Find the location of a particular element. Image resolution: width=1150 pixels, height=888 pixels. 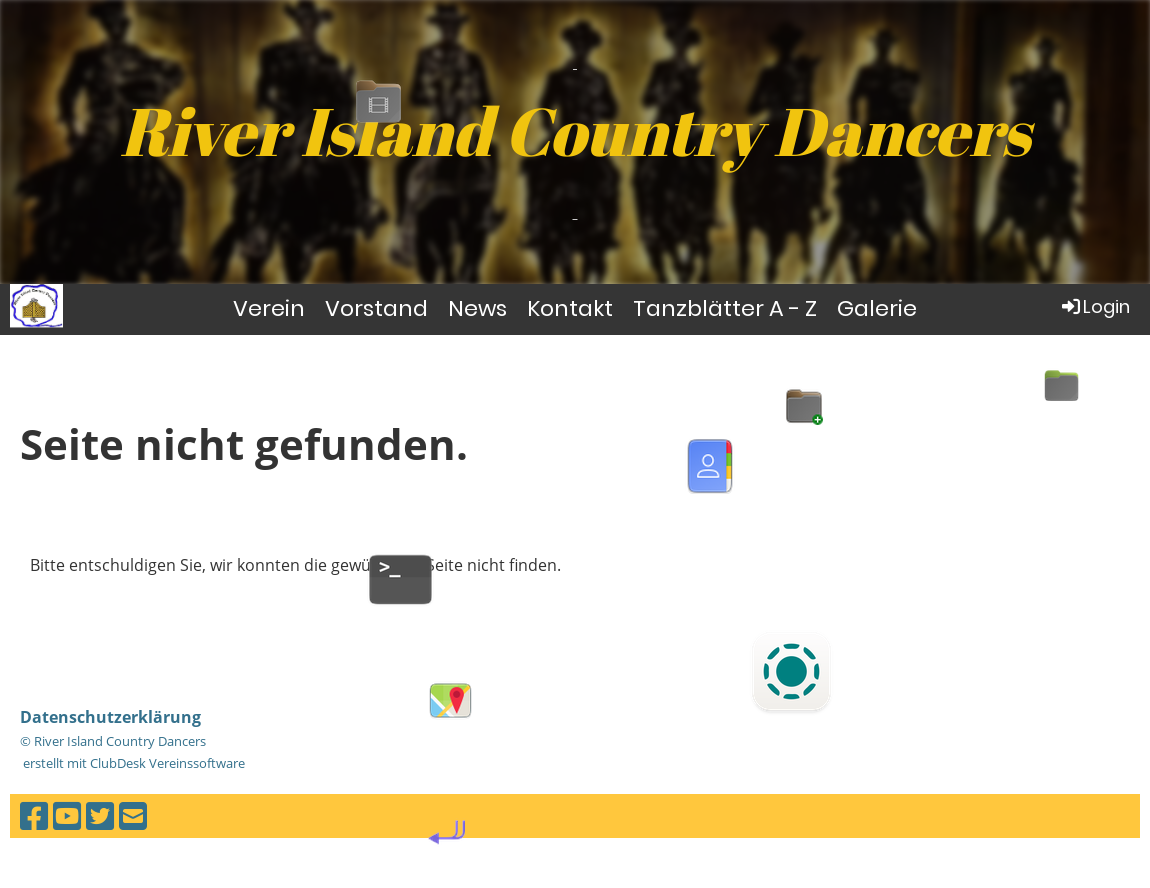

open the contacts app is located at coordinates (710, 466).